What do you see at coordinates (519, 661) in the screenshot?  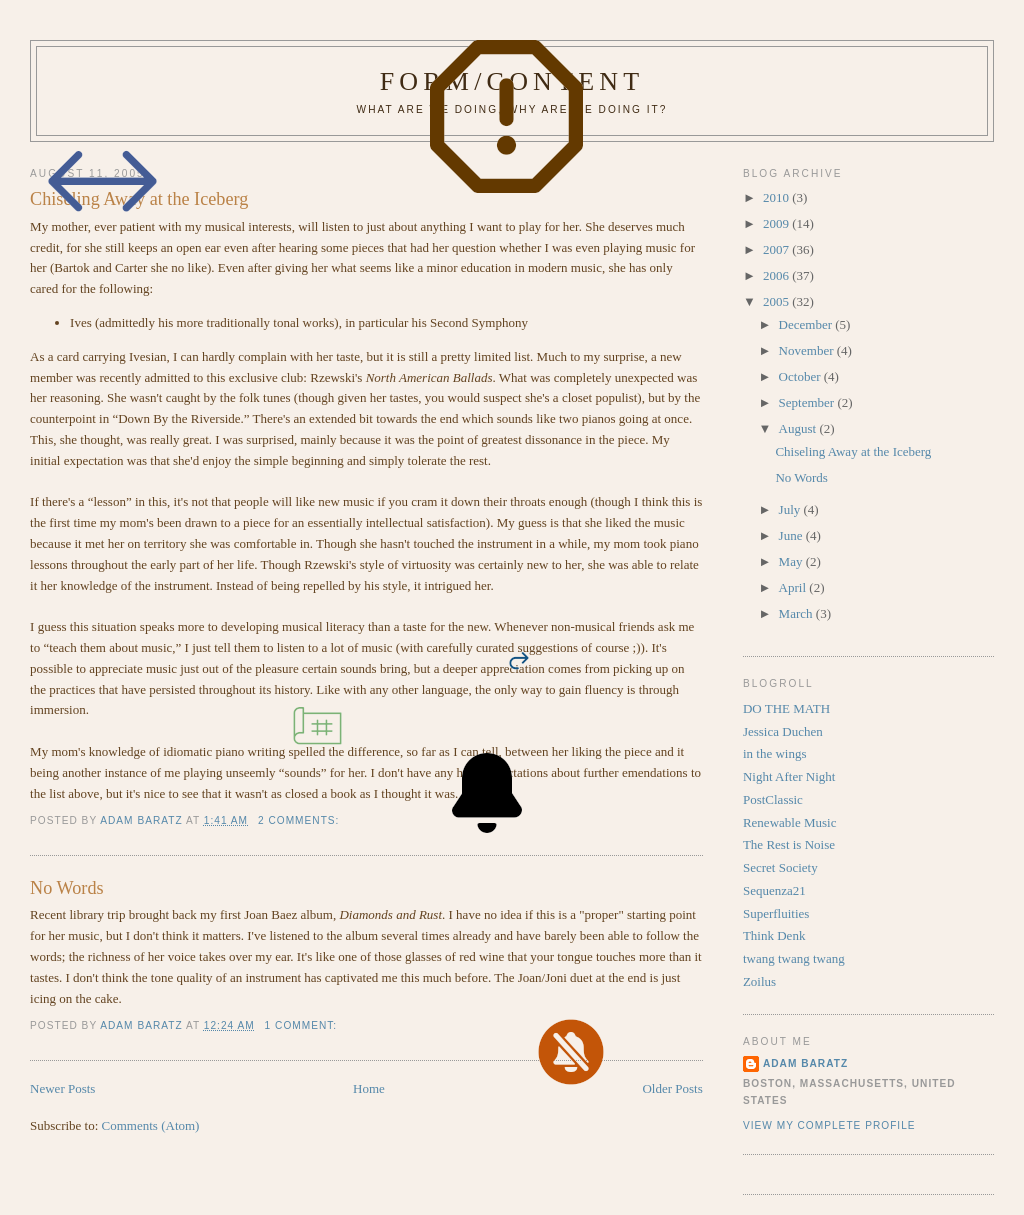 I see `redo the last undone action` at bounding box center [519, 661].